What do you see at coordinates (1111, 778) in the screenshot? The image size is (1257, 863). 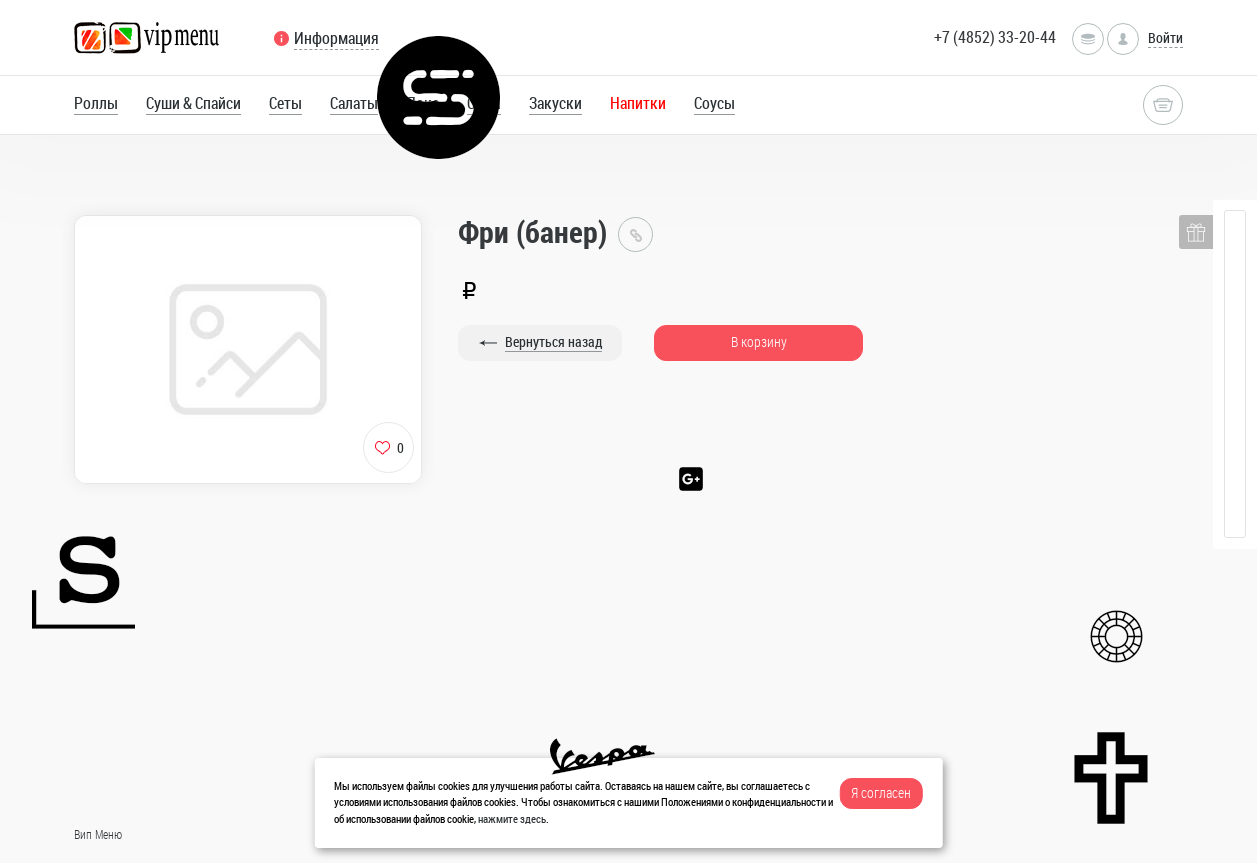 I see `religious or faith-related content` at bounding box center [1111, 778].